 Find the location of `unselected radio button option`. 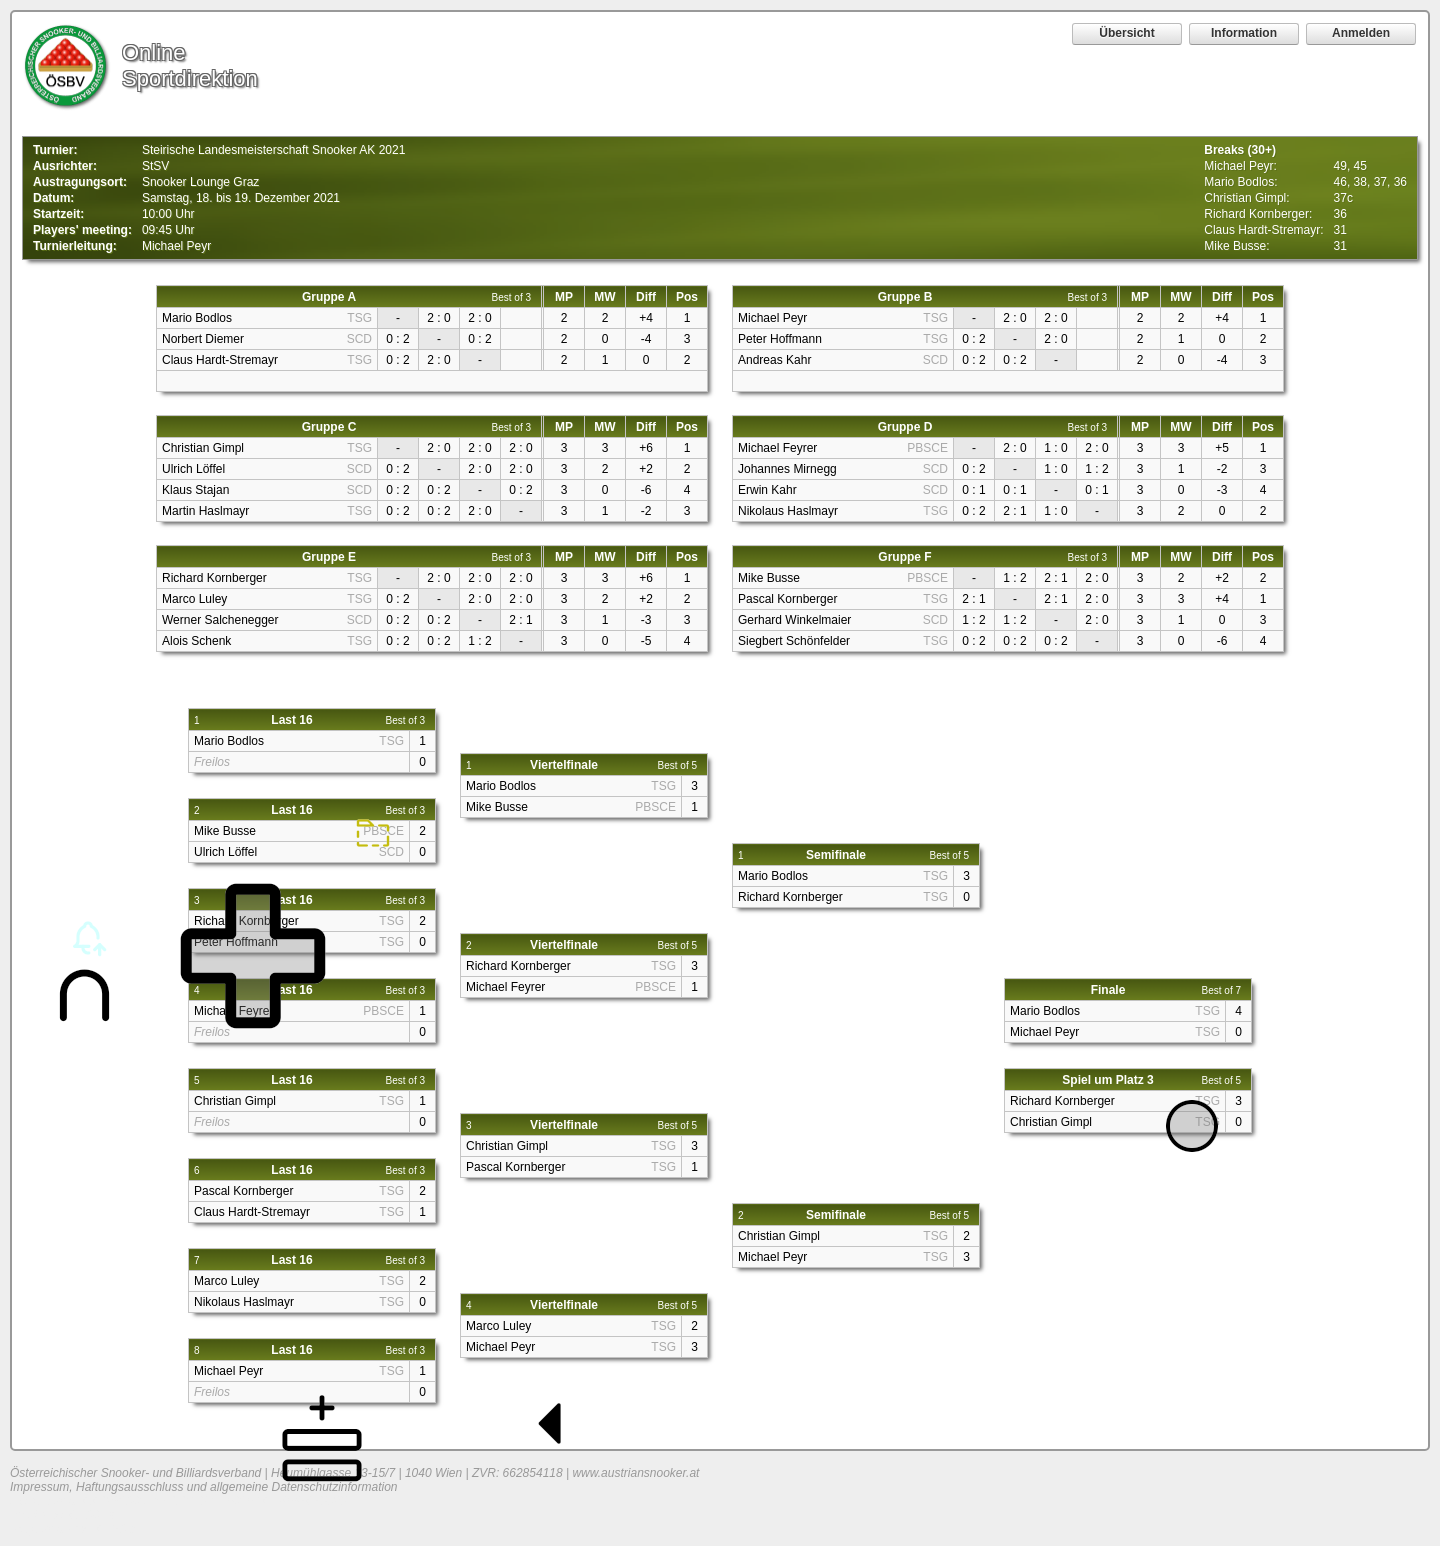

unselected radio button option is located at coordinates (1192, 1126).